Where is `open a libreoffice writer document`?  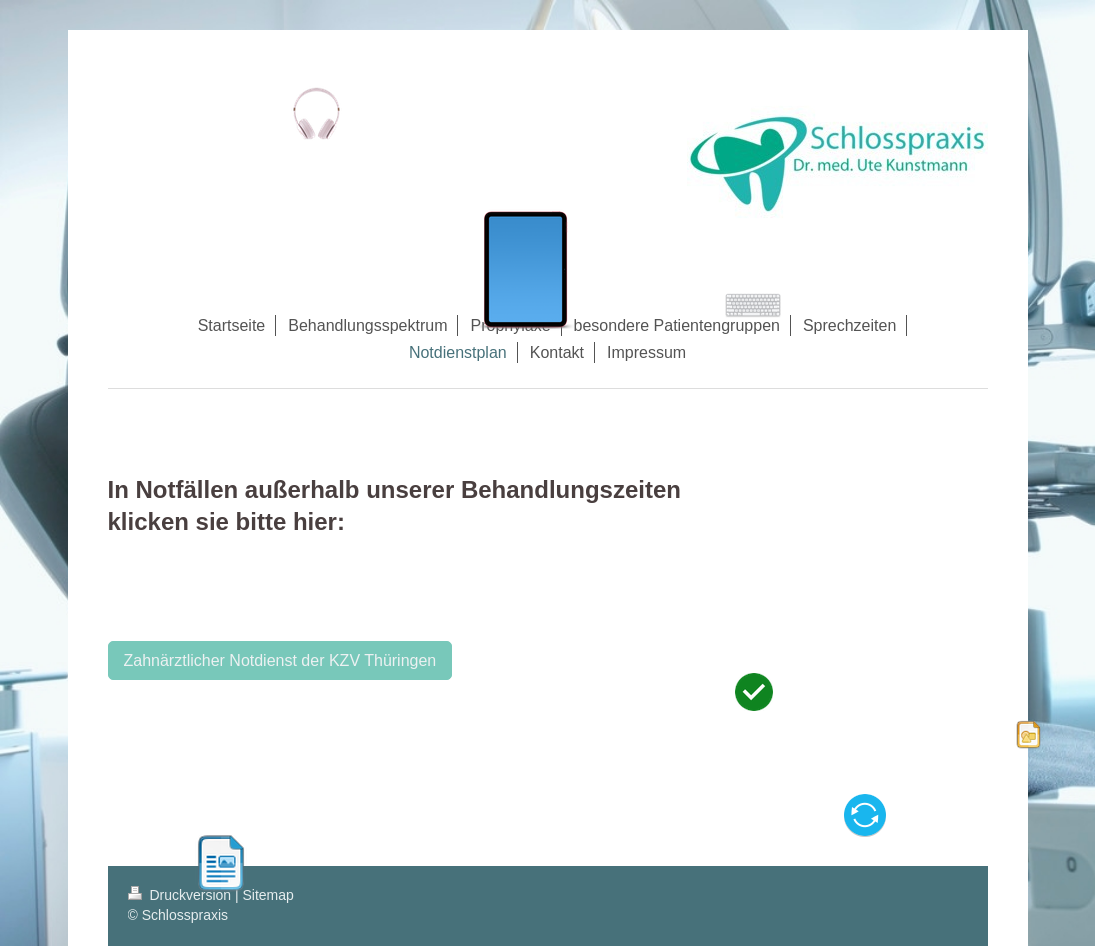 open a libreoffice writer document is located at coordinates (221, 863).